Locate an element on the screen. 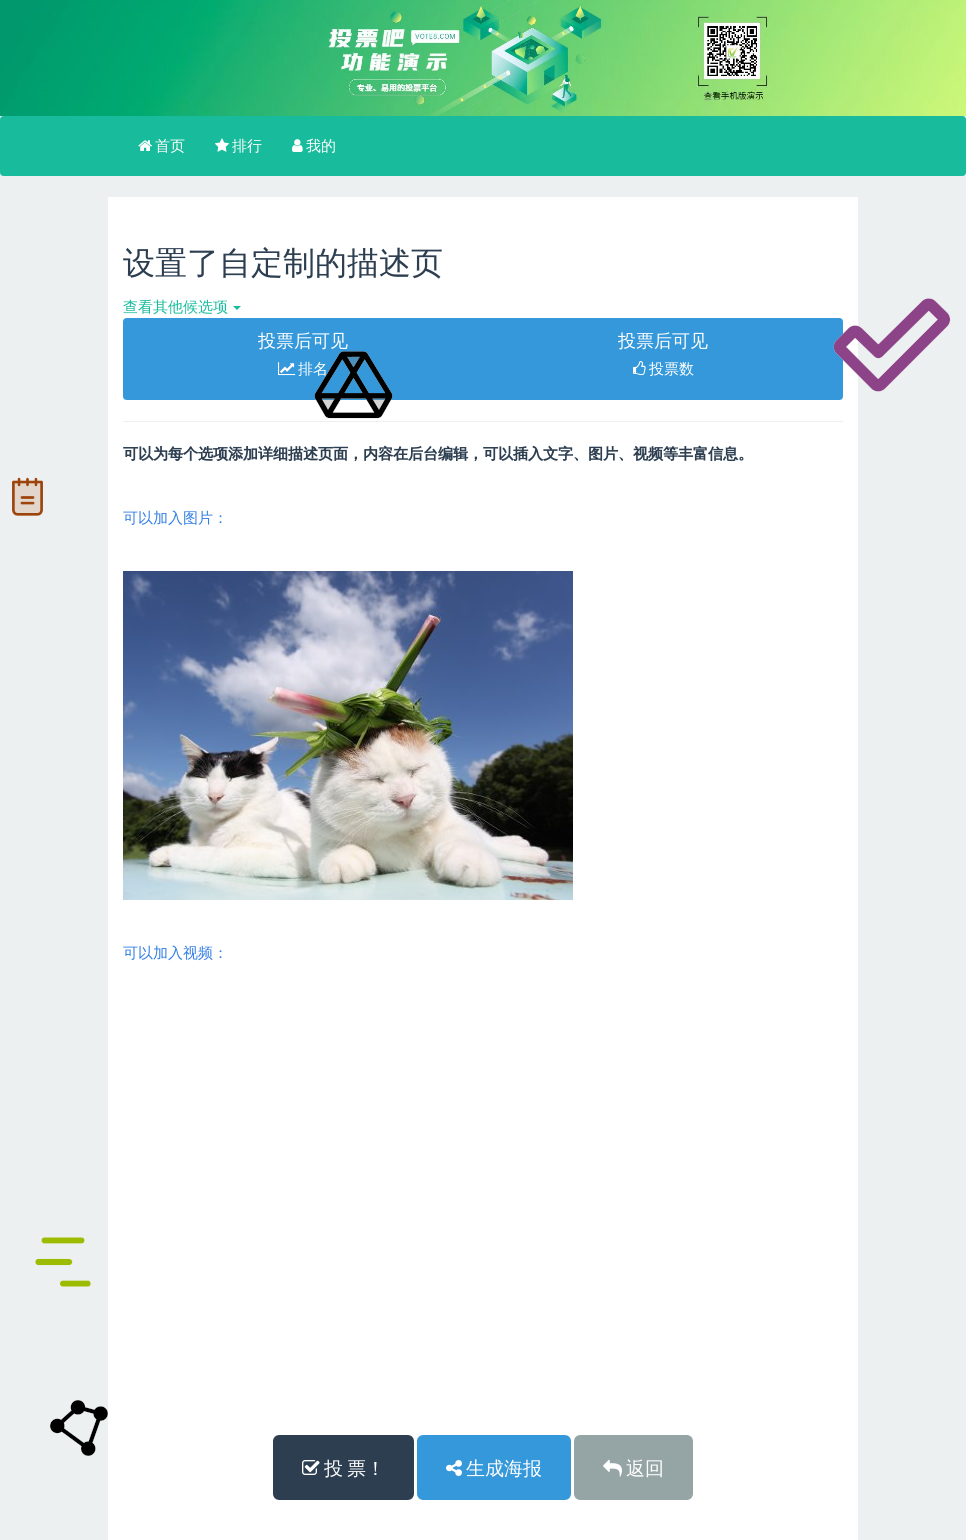 Image resolution: width=966 pixels, height=1540 pixels. open Google Drive is located at coordinates (353, 387).